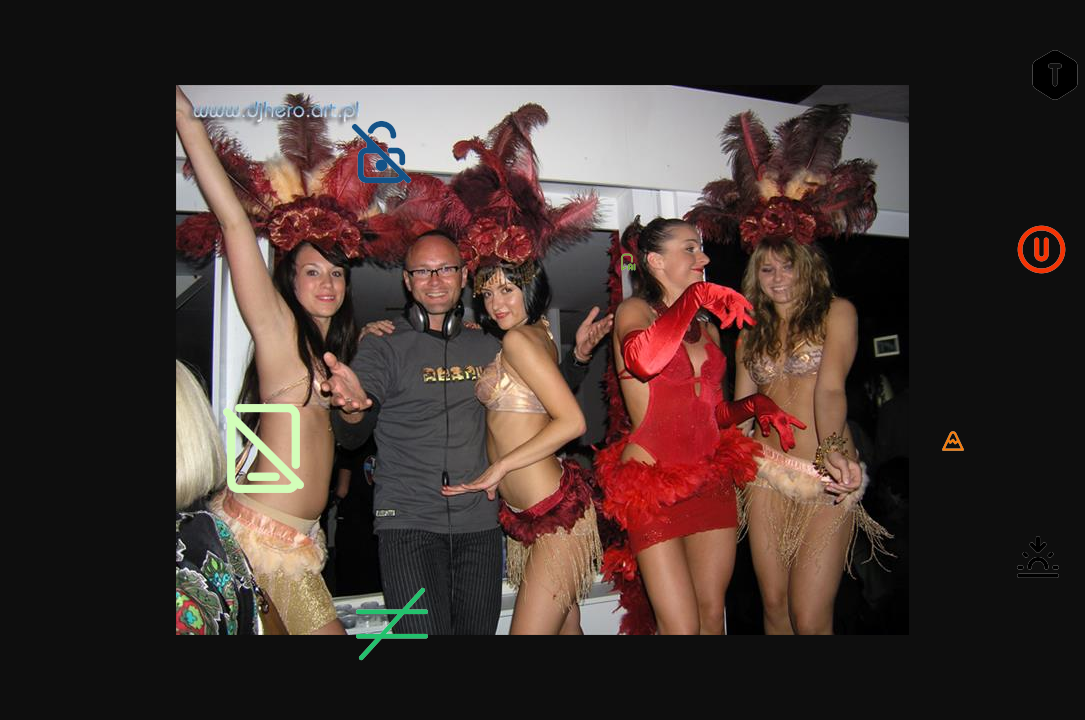 The width and height of the screenshot is (1085, 720). What do you see at coordinates (263, 448) in the screenshot?
I see `ipad device is disabled or unavailable` at bounding box center [263, 448].